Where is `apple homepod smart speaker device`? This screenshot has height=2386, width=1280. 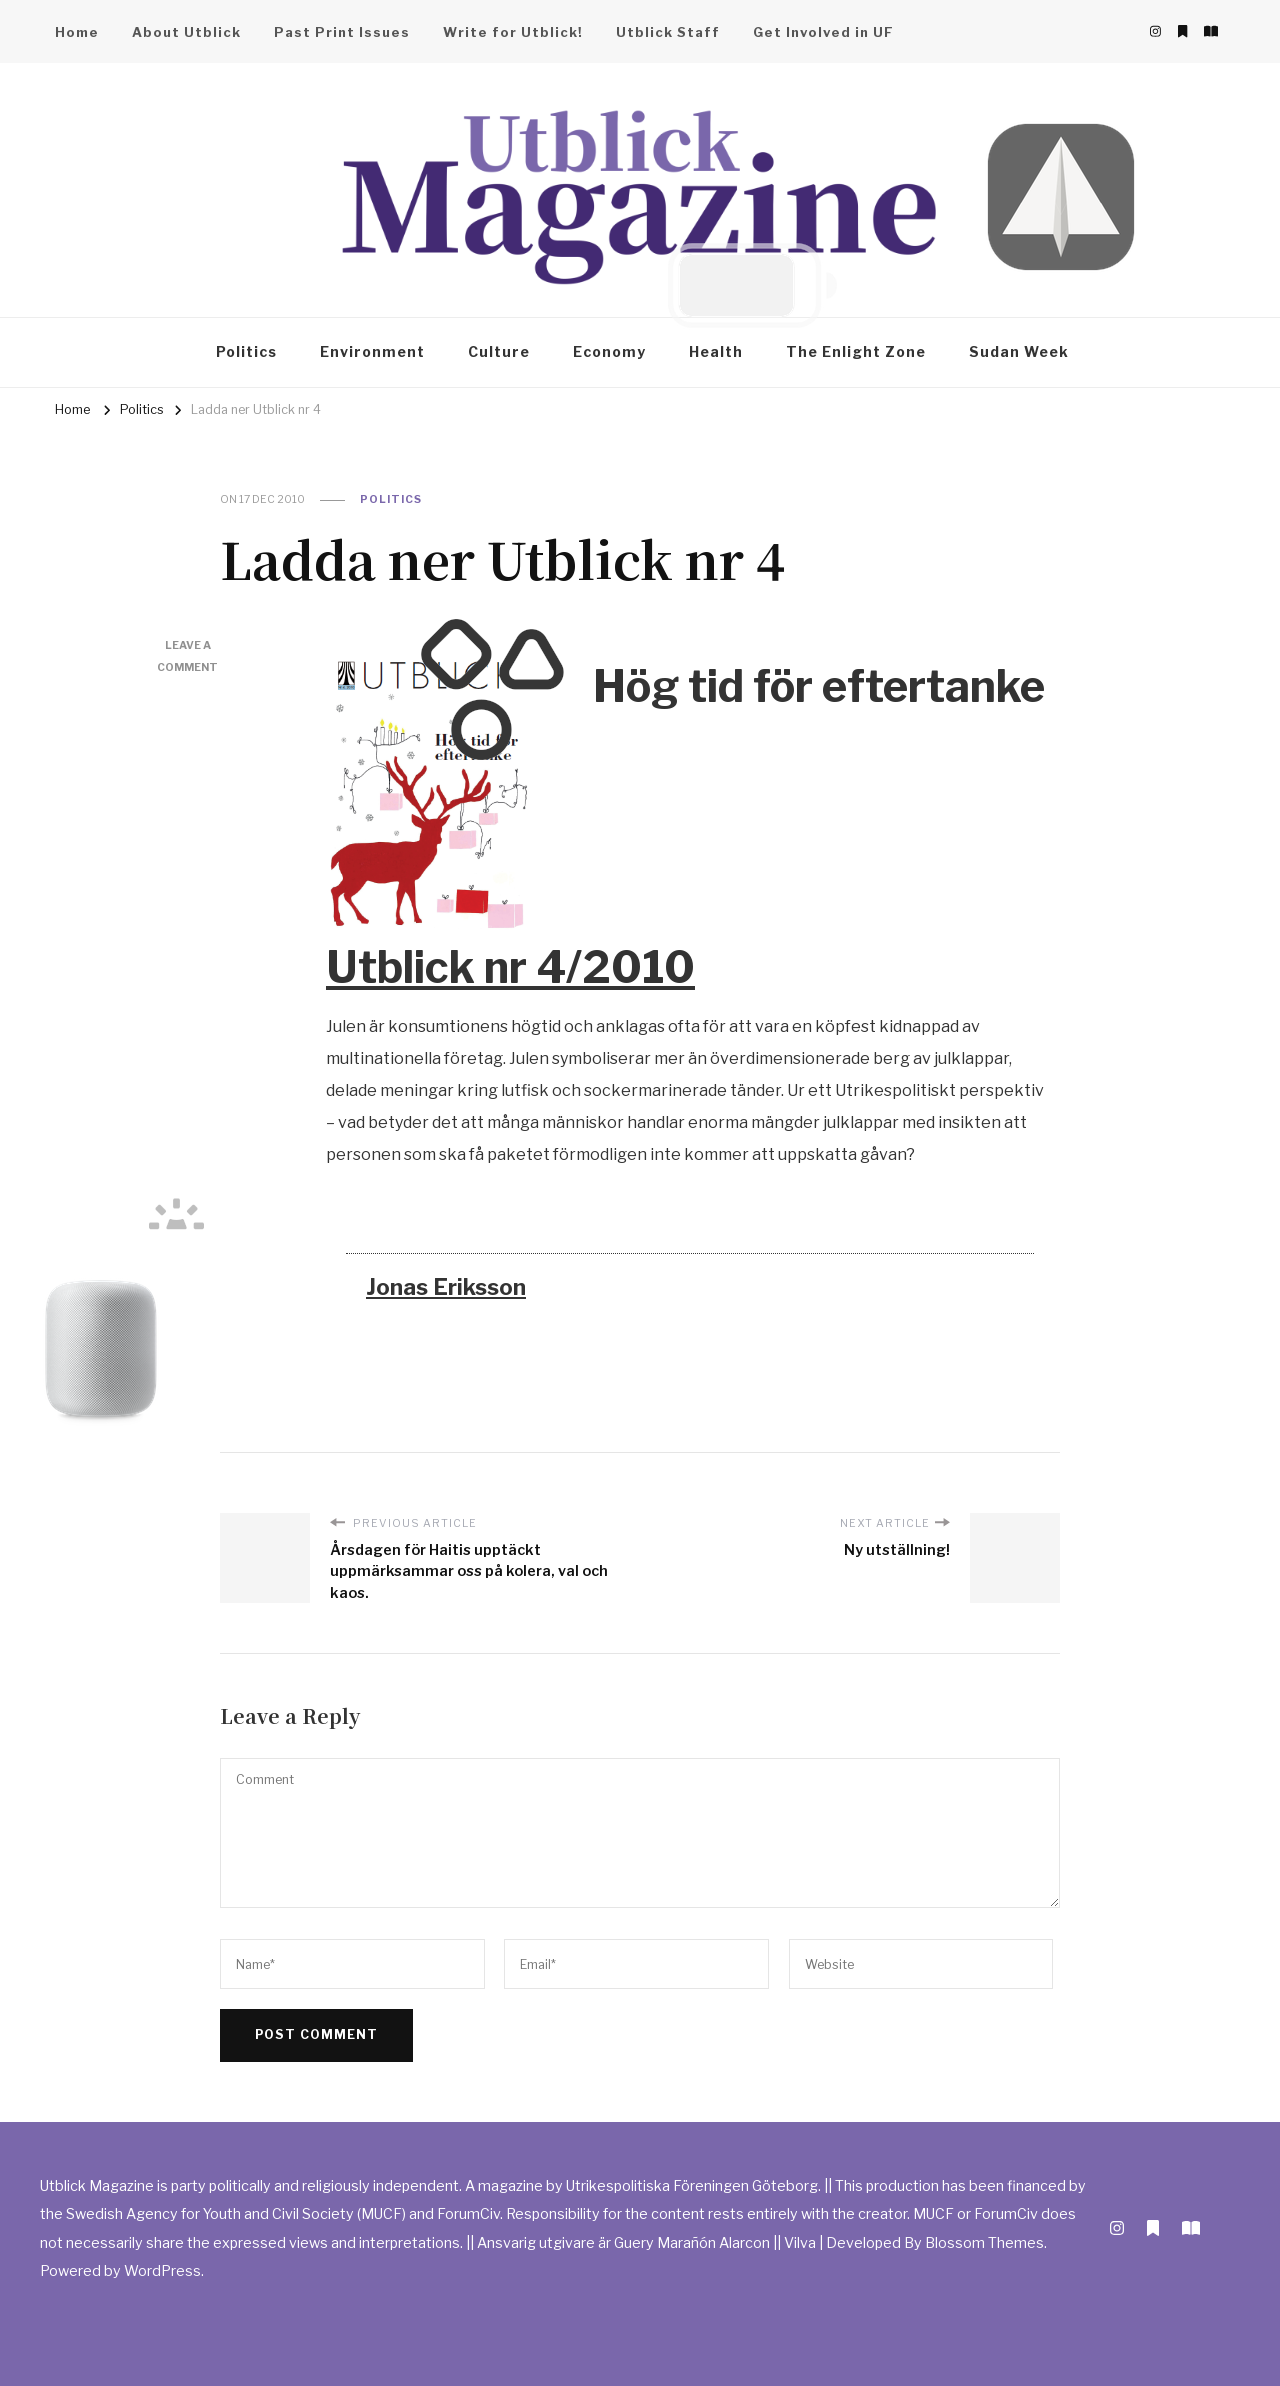 apple homepod smart speaker device is located at coordinates (101, 1351).